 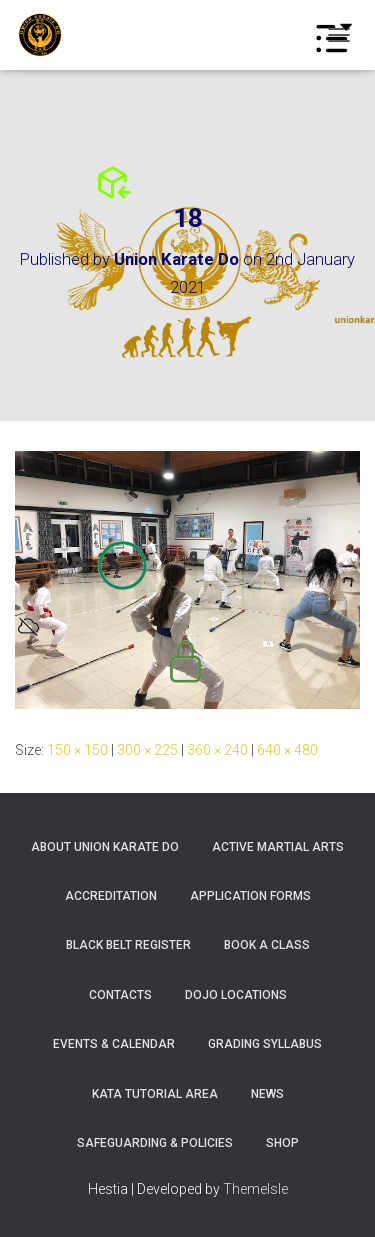 What do you see at coordinates (185, 661) in the screenshot?
I see `indicates a locked or secured item` at bounding box center [185, 661].